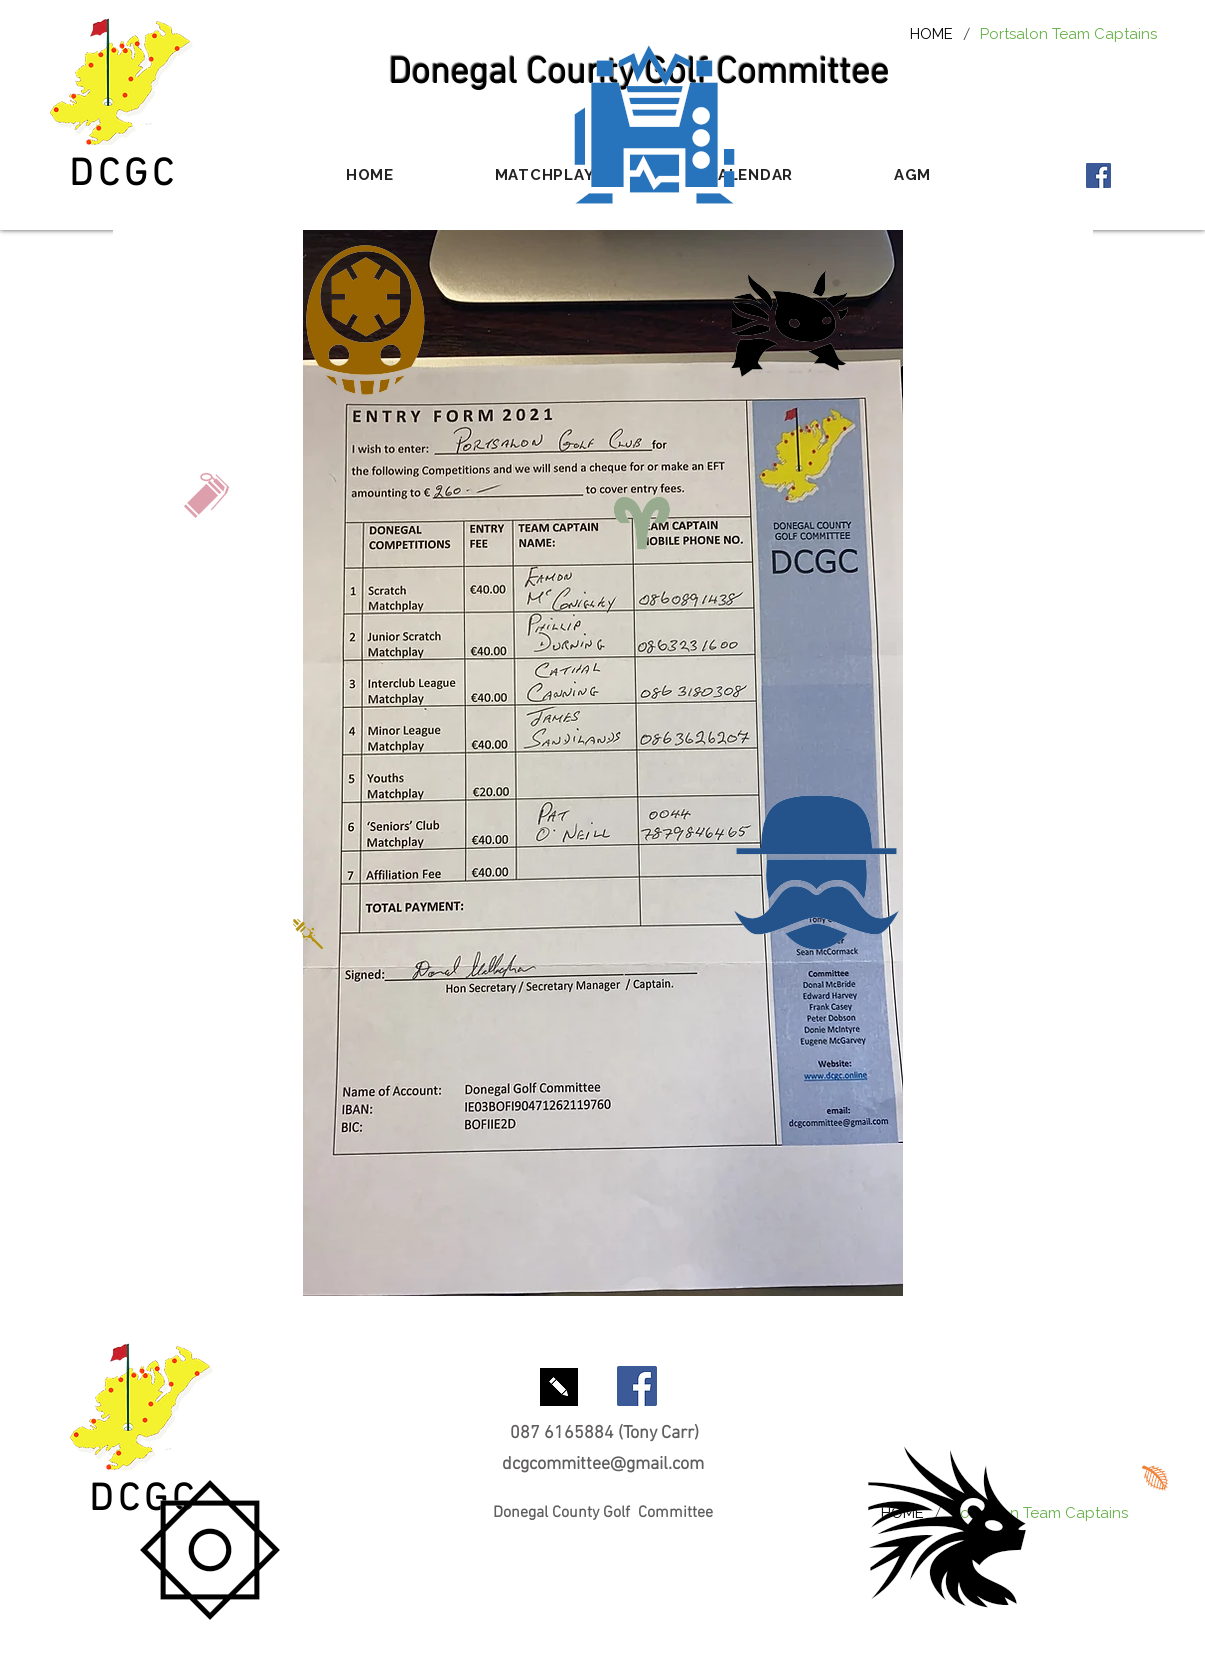 This screenshot has width=1205, height=1653. I want to click on indicates islamic content or quranic section marker, so click(210, 1550).